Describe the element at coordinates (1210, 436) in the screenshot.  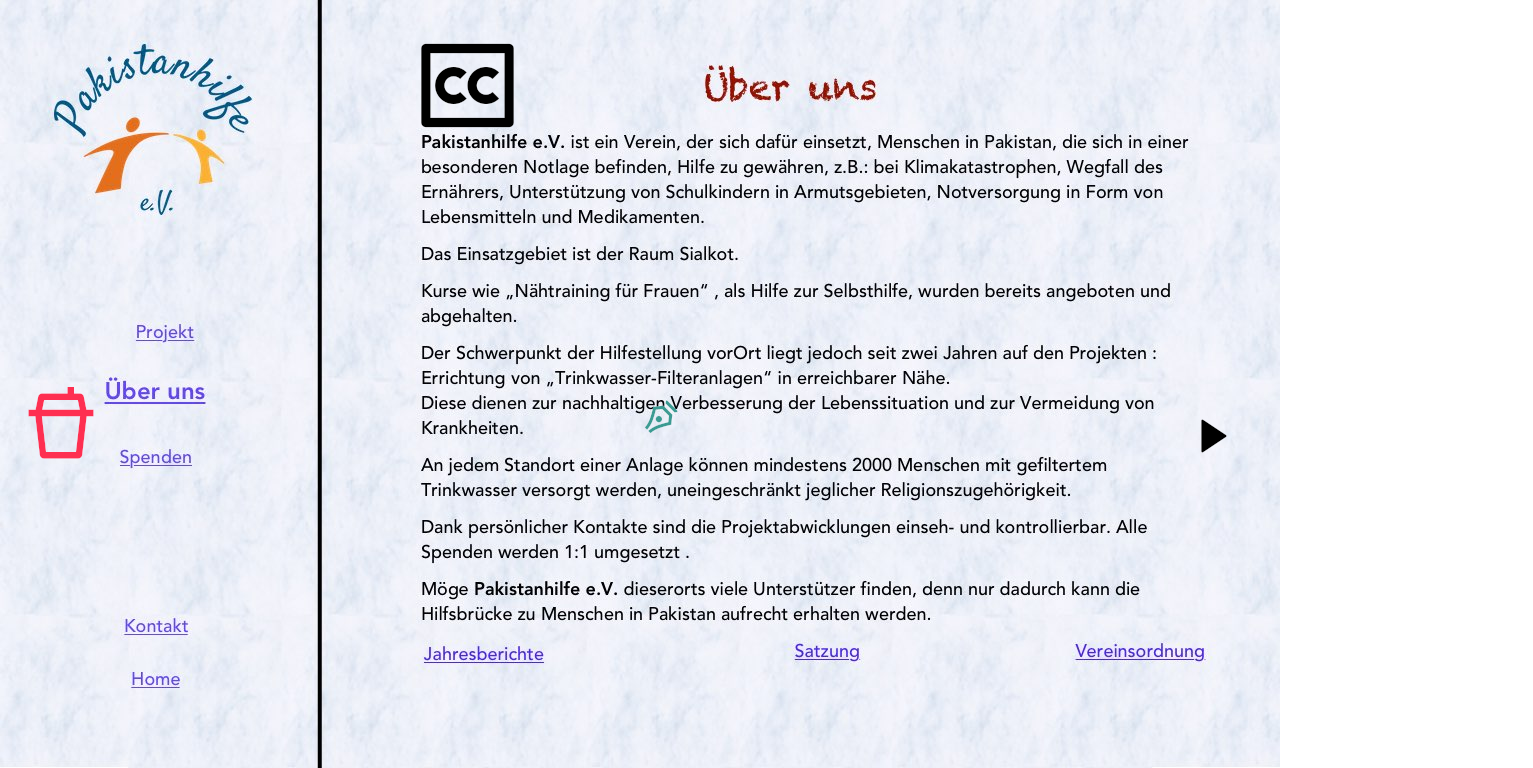
I see `play media content` at that location.